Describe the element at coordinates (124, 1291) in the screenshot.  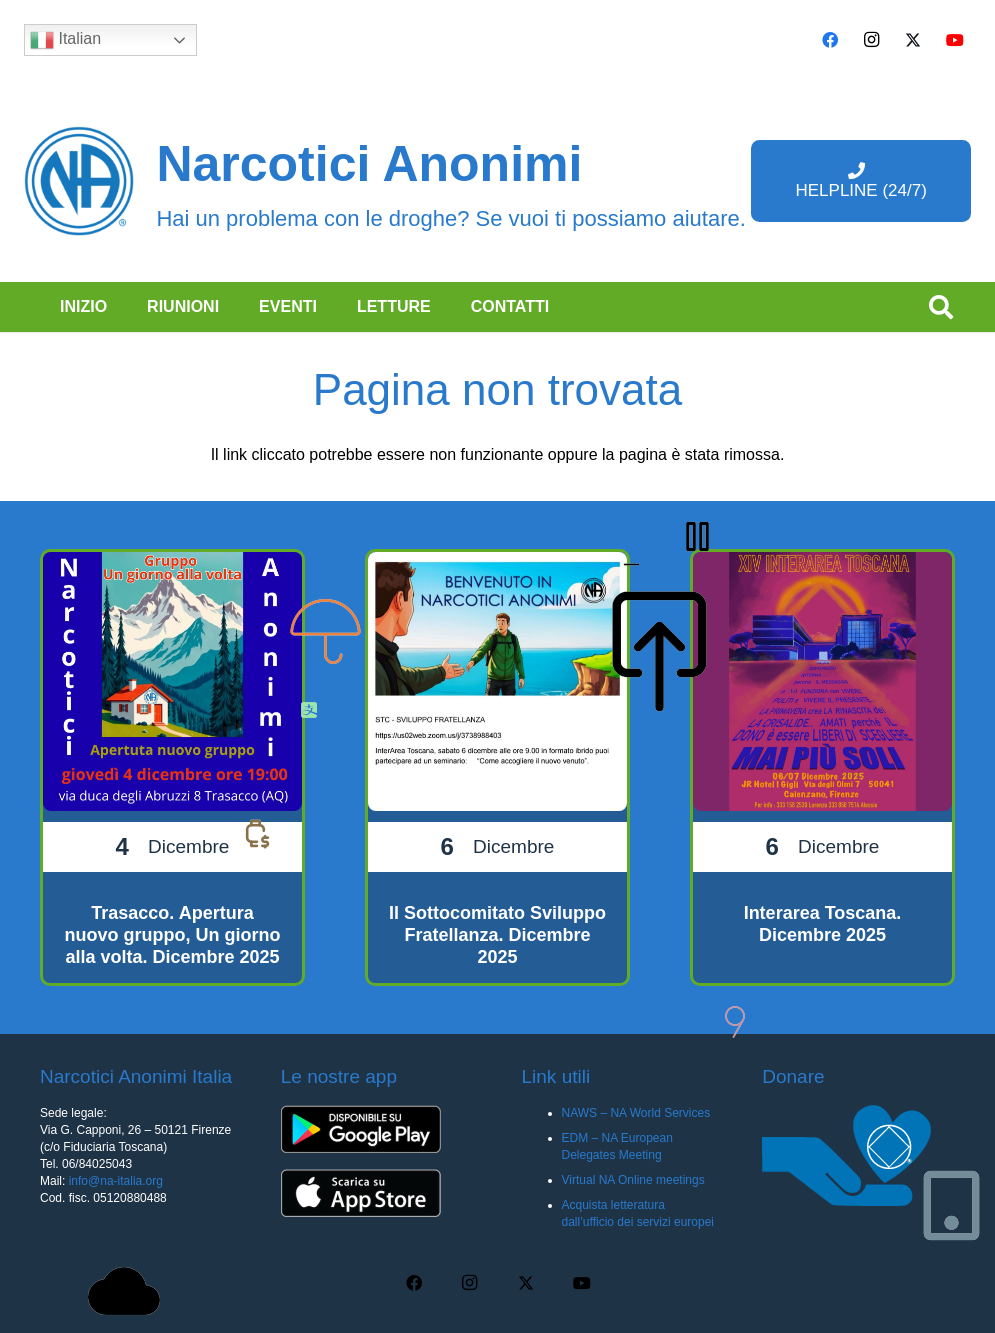
I see `indicates cloudy weather conditions` at that location.